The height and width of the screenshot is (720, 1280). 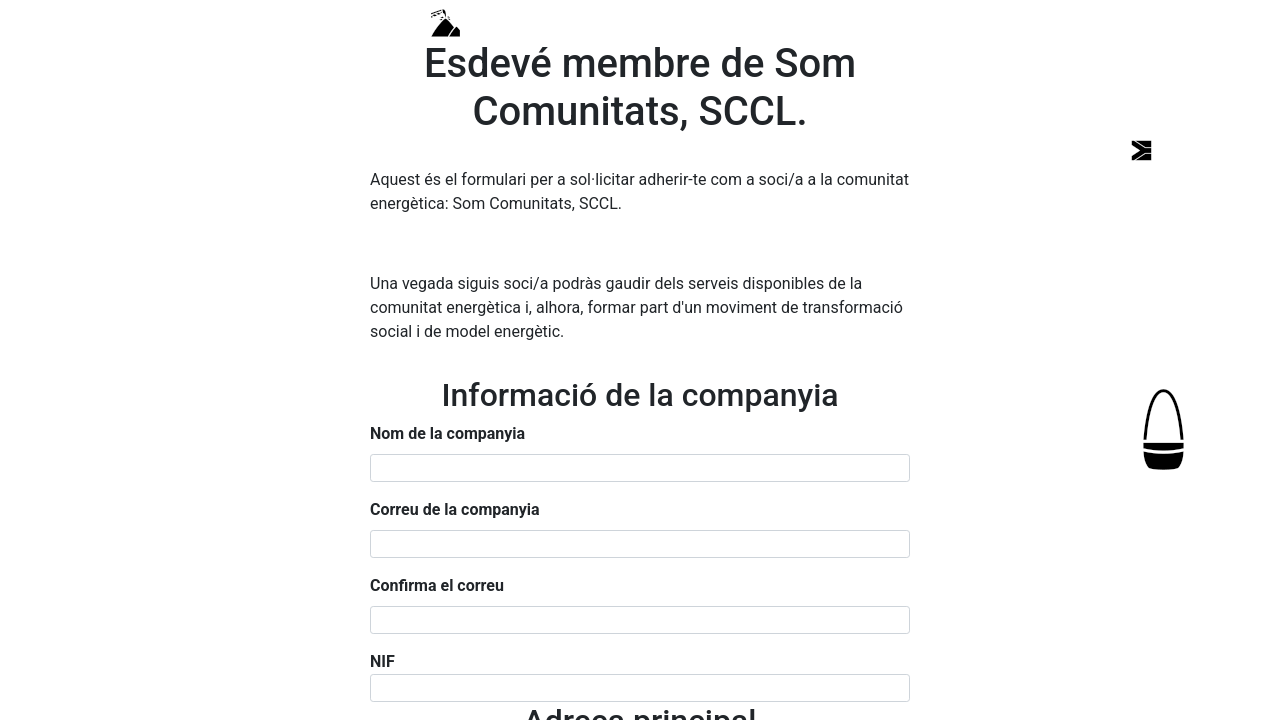 I want to click on access your shopping bag or cart, so click(x=1163, y=429).